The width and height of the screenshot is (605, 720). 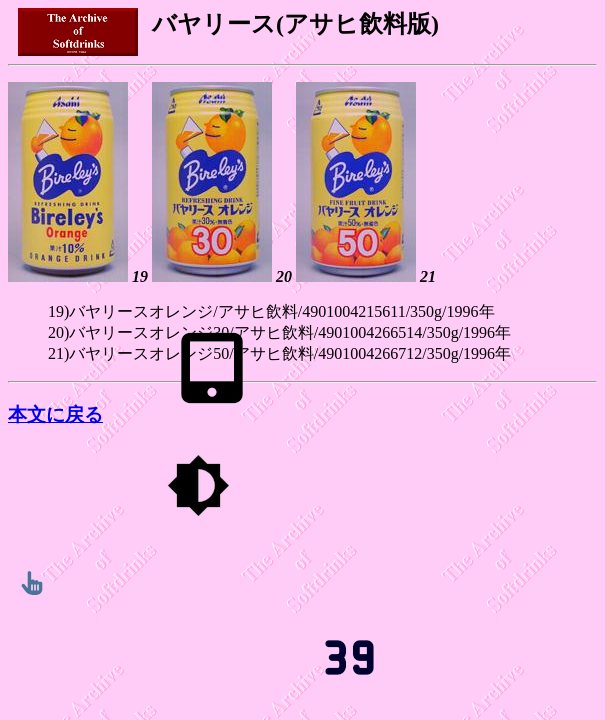 I want to click on tap or click to select, so click(x=32, y=583).